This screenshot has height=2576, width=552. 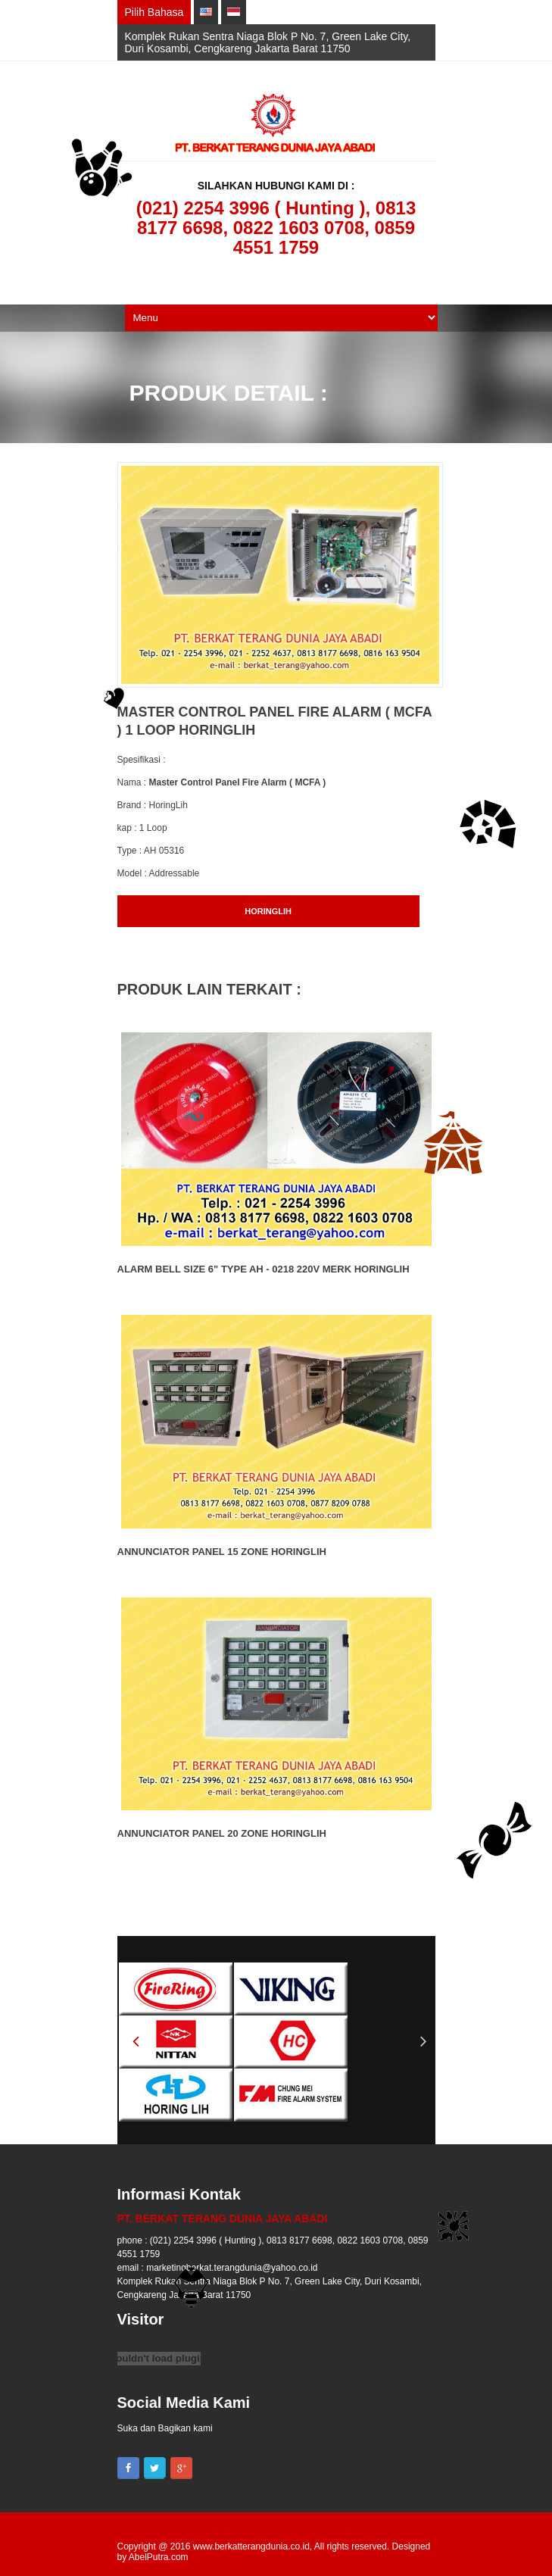 I want to click on access medieval or festival-themed game content, so click(x=453, y=1142).